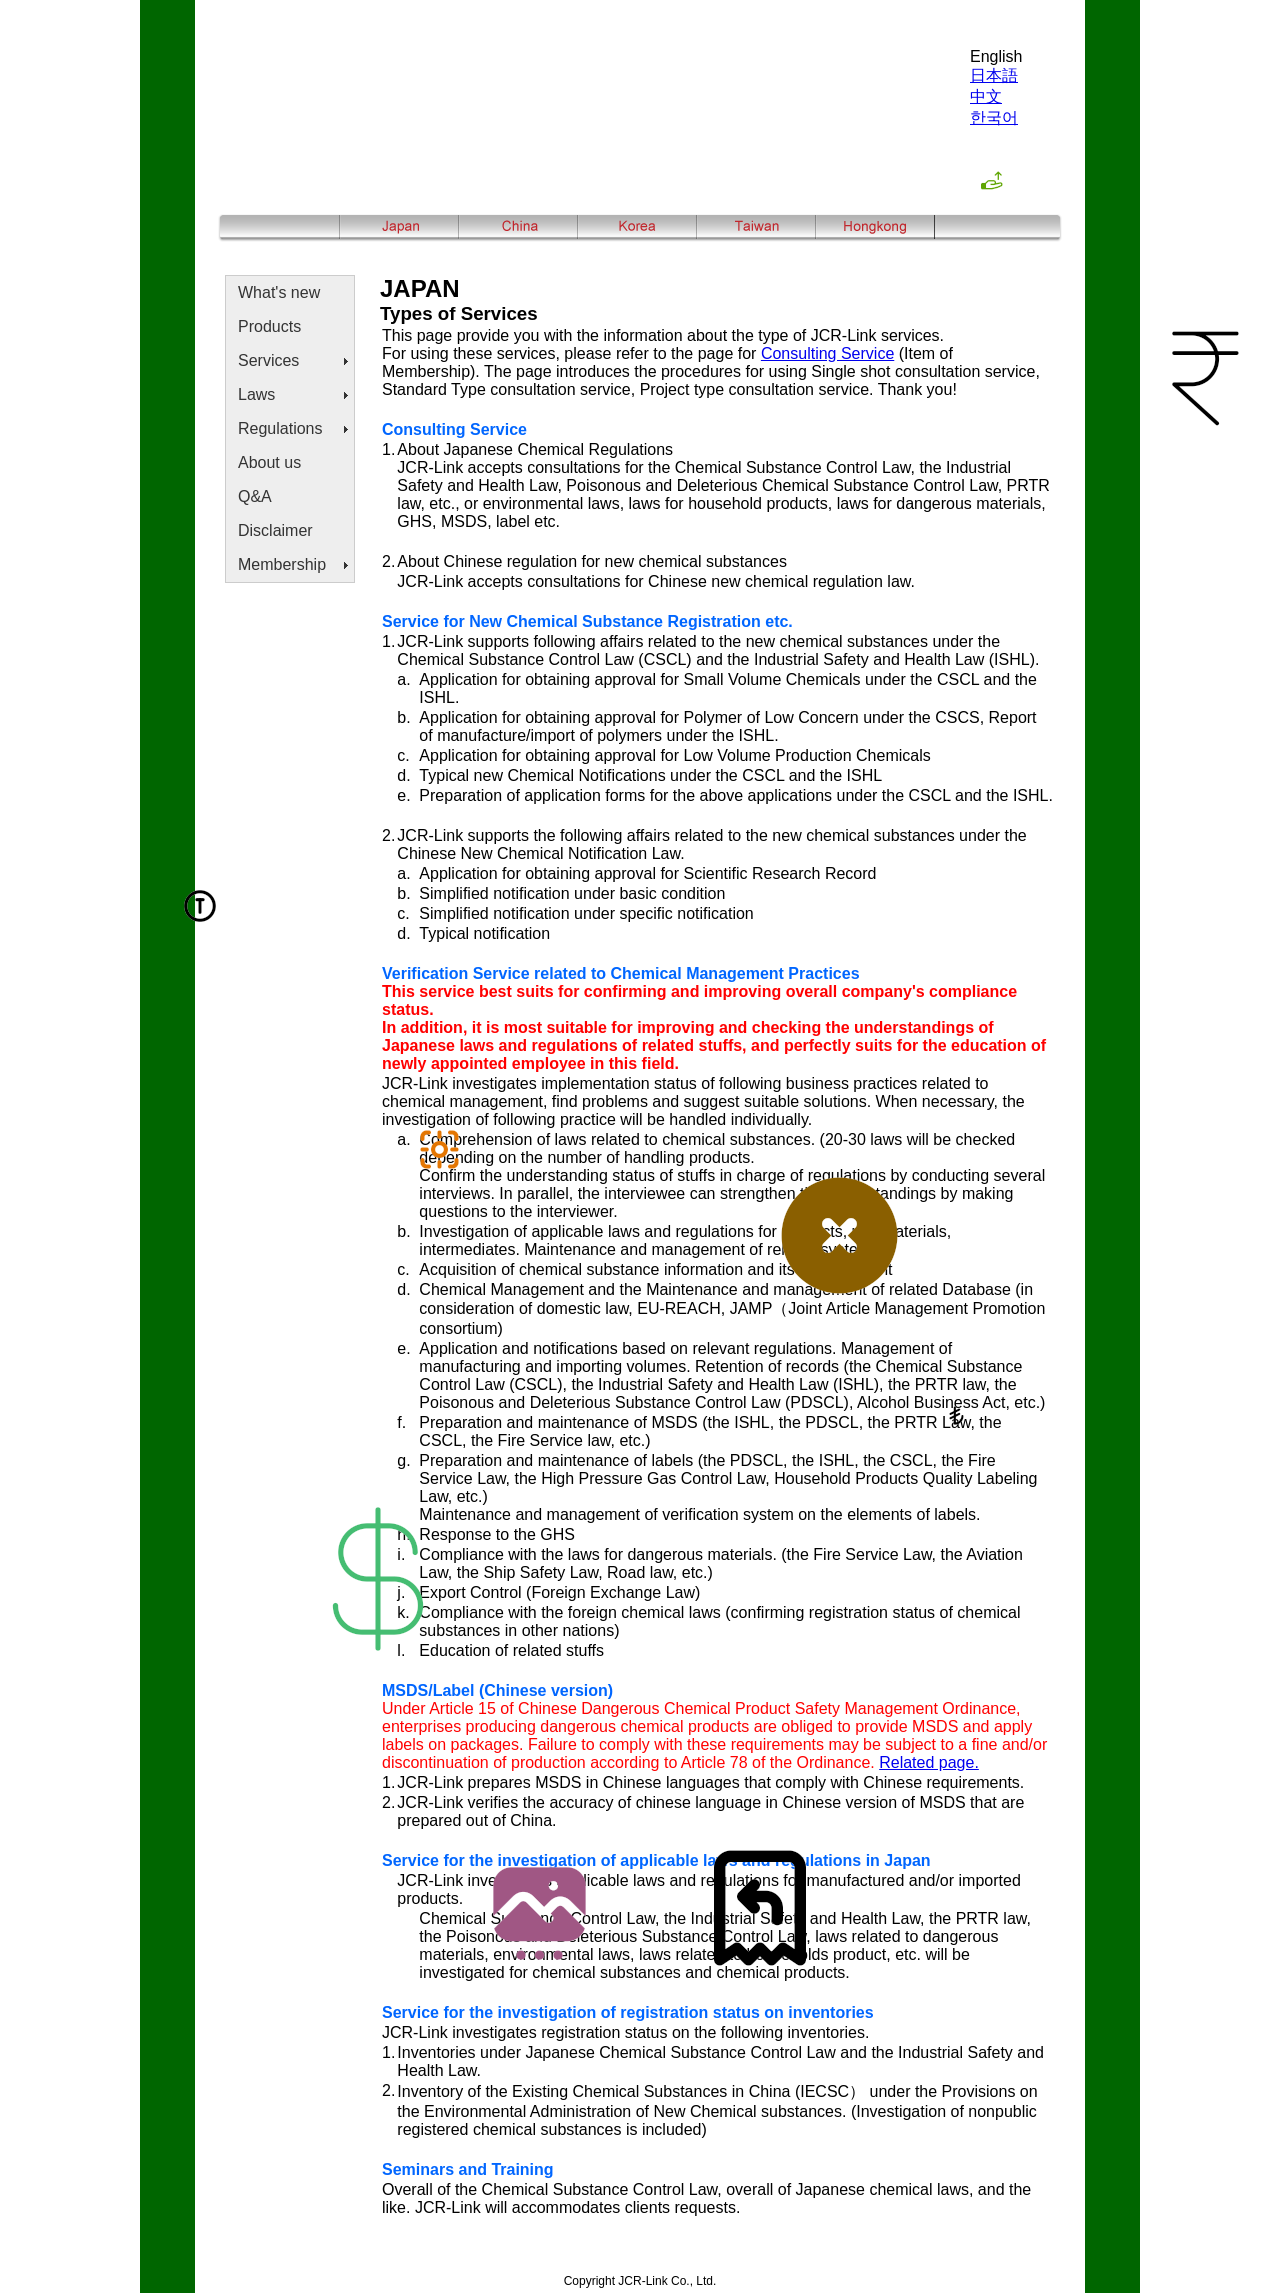 Image resolution: width=1280 pixels, height=2293 pixels. I want to click on view instant photos or polaroid-style images, so click(539, 1913).